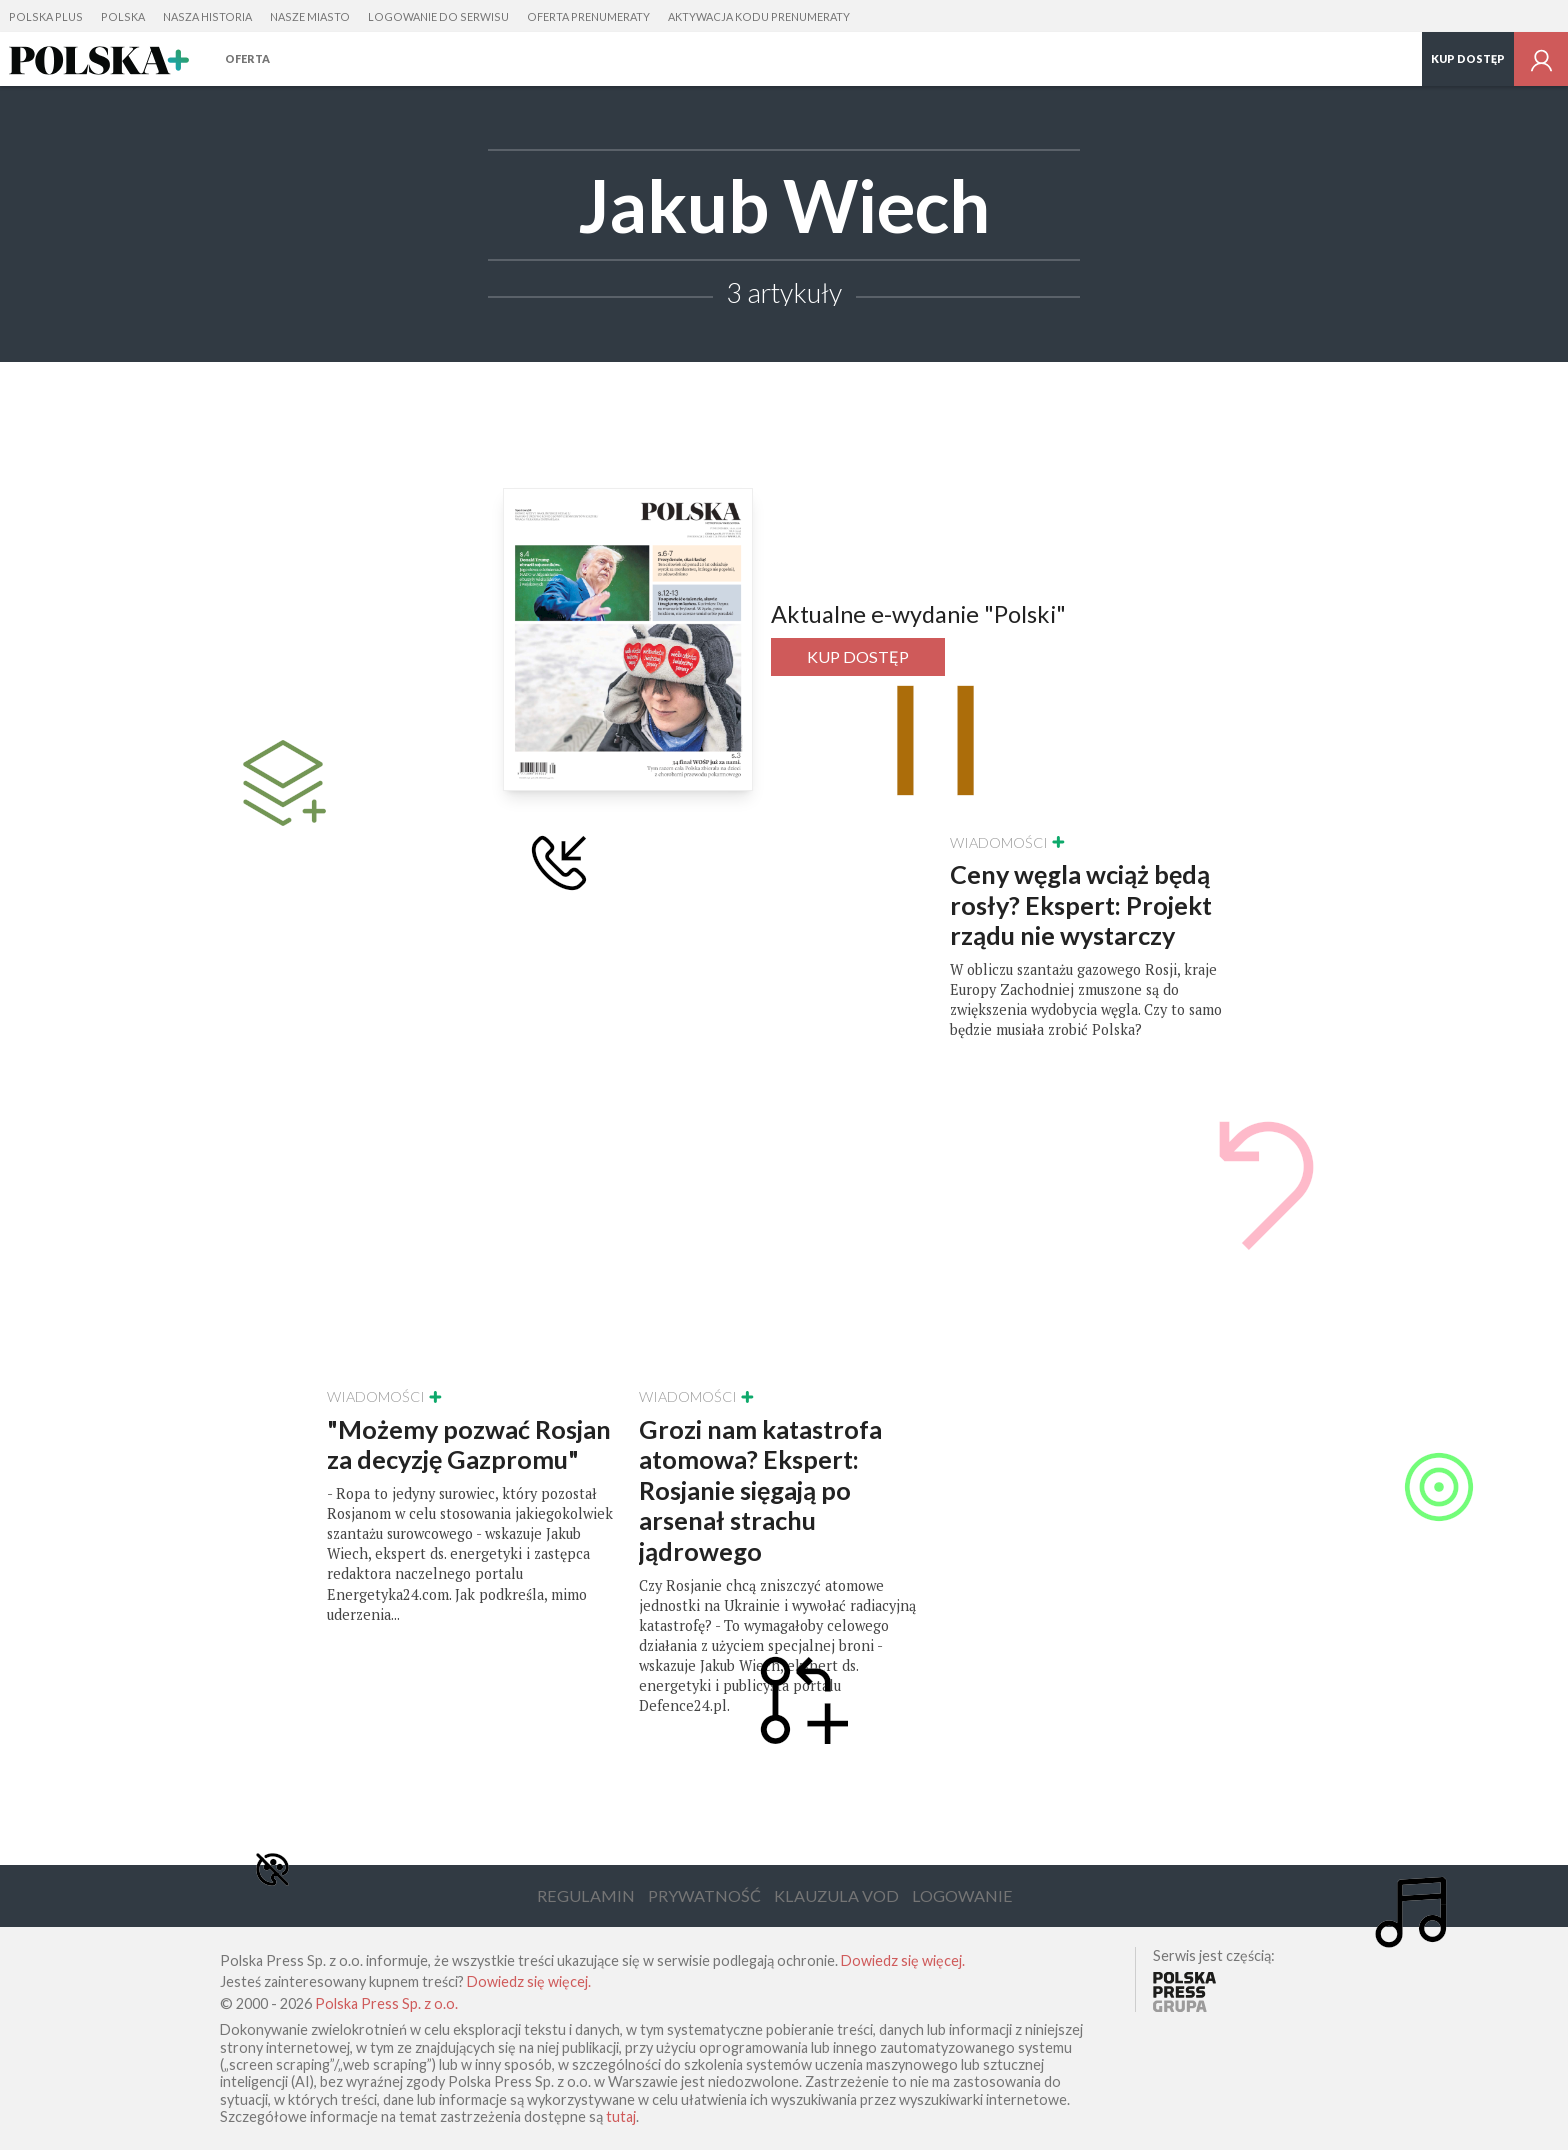 The width and height of the screenshot is (1568, 2150). Describe the element at coordinates (272, 1869) in the screenshot. I see `disable color customization` at that location.